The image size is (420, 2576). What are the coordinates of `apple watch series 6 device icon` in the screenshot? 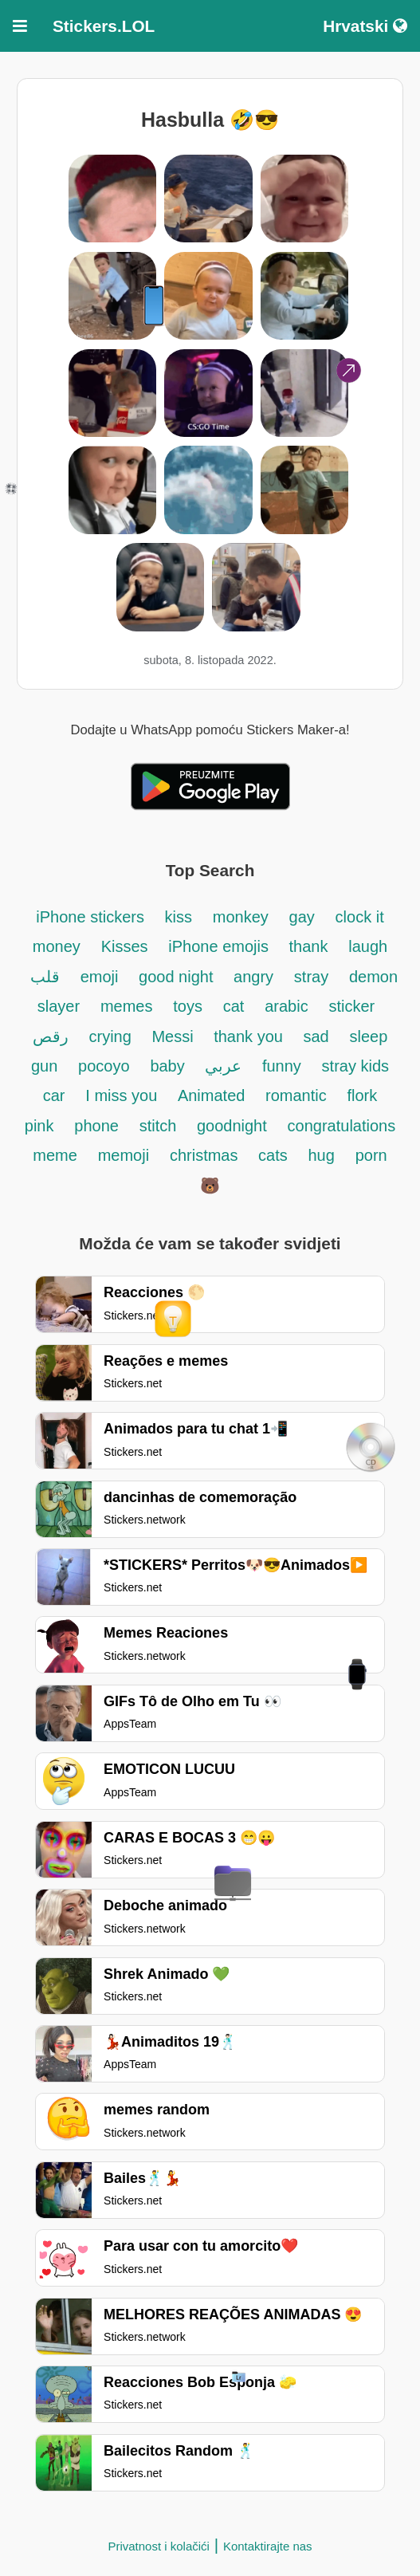 It's located at (357, 1674).